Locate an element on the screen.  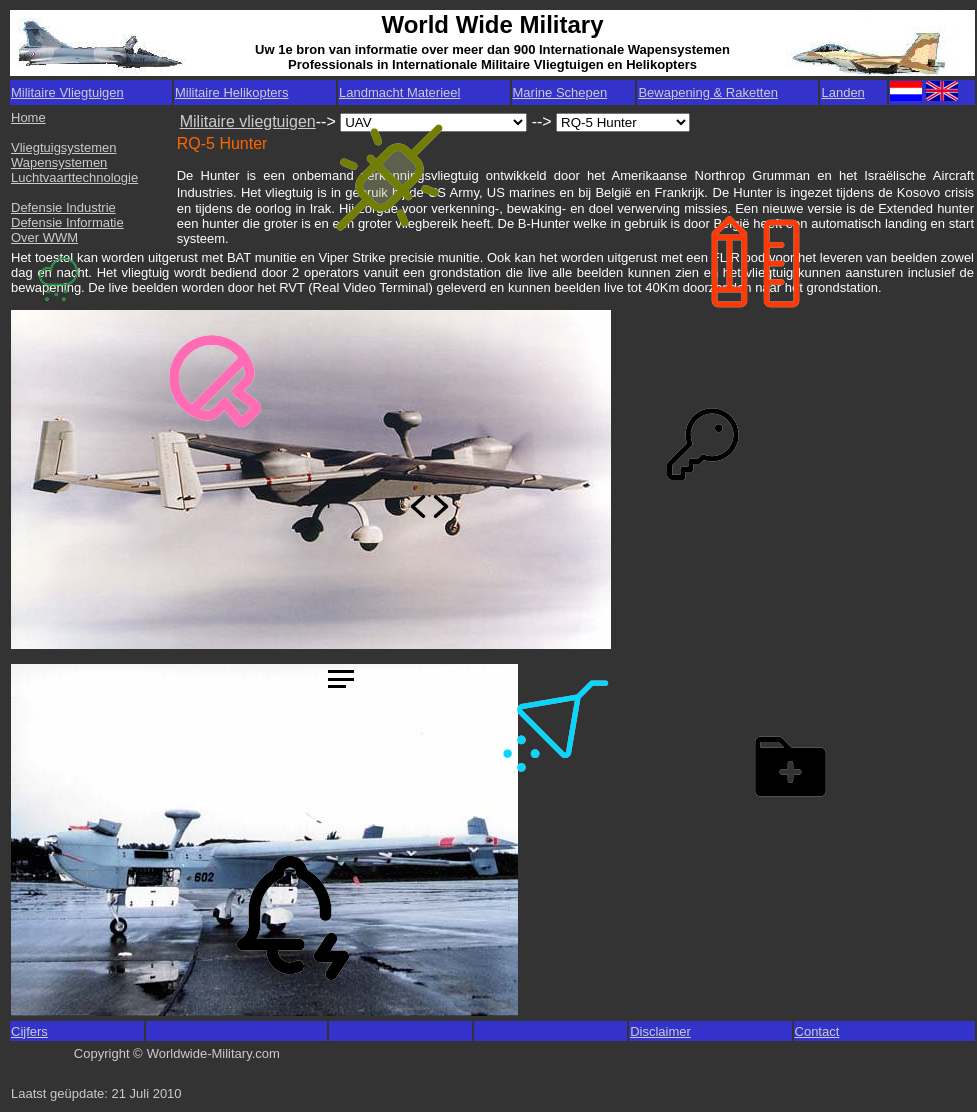
indicates snowy weather conditions is located at coordinates (58, 278).